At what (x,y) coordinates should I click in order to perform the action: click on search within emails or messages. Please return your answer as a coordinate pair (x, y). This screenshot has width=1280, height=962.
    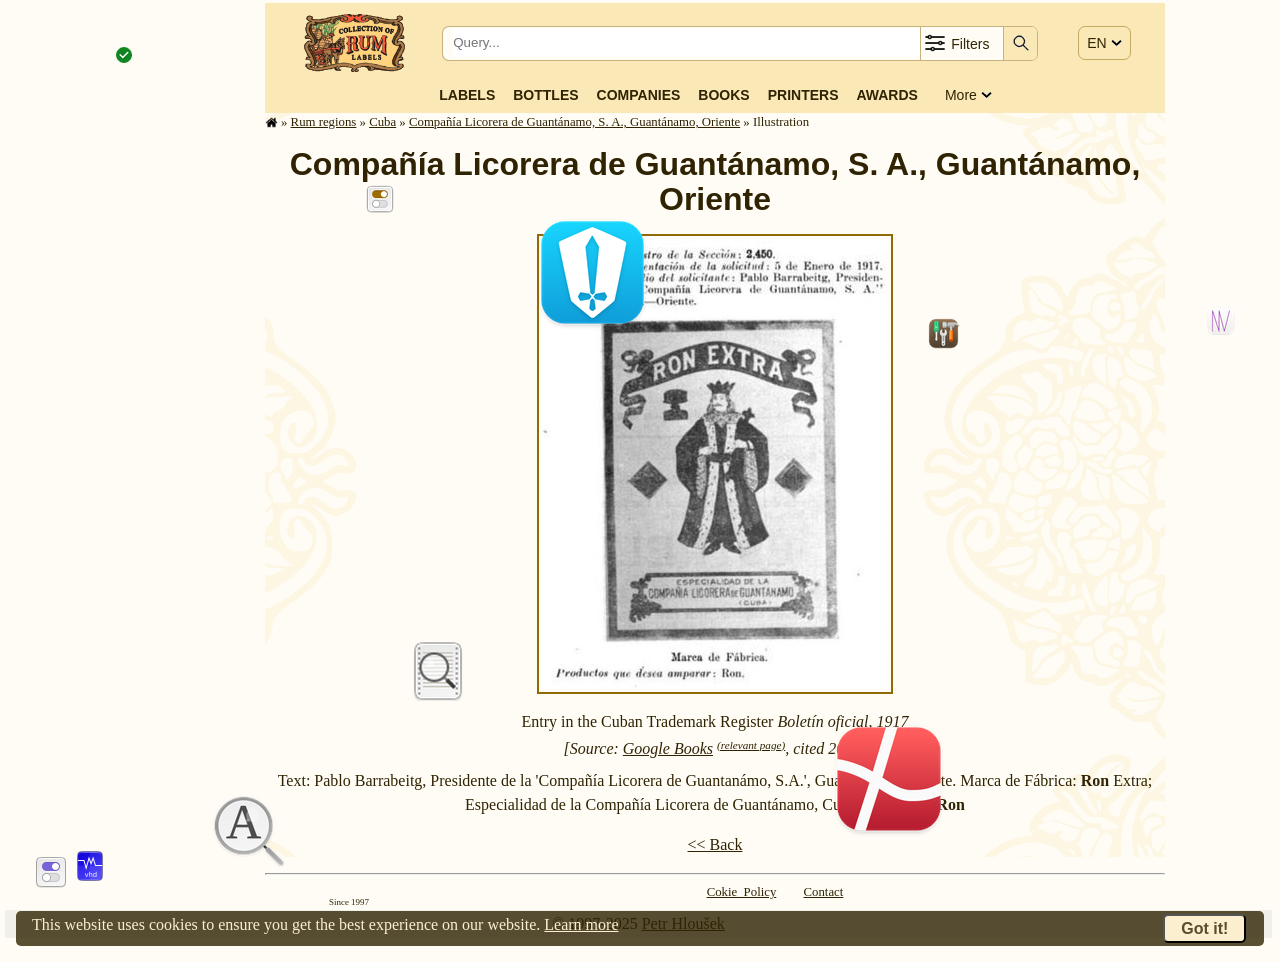
    Looking at the image, I should click on (248, 830).